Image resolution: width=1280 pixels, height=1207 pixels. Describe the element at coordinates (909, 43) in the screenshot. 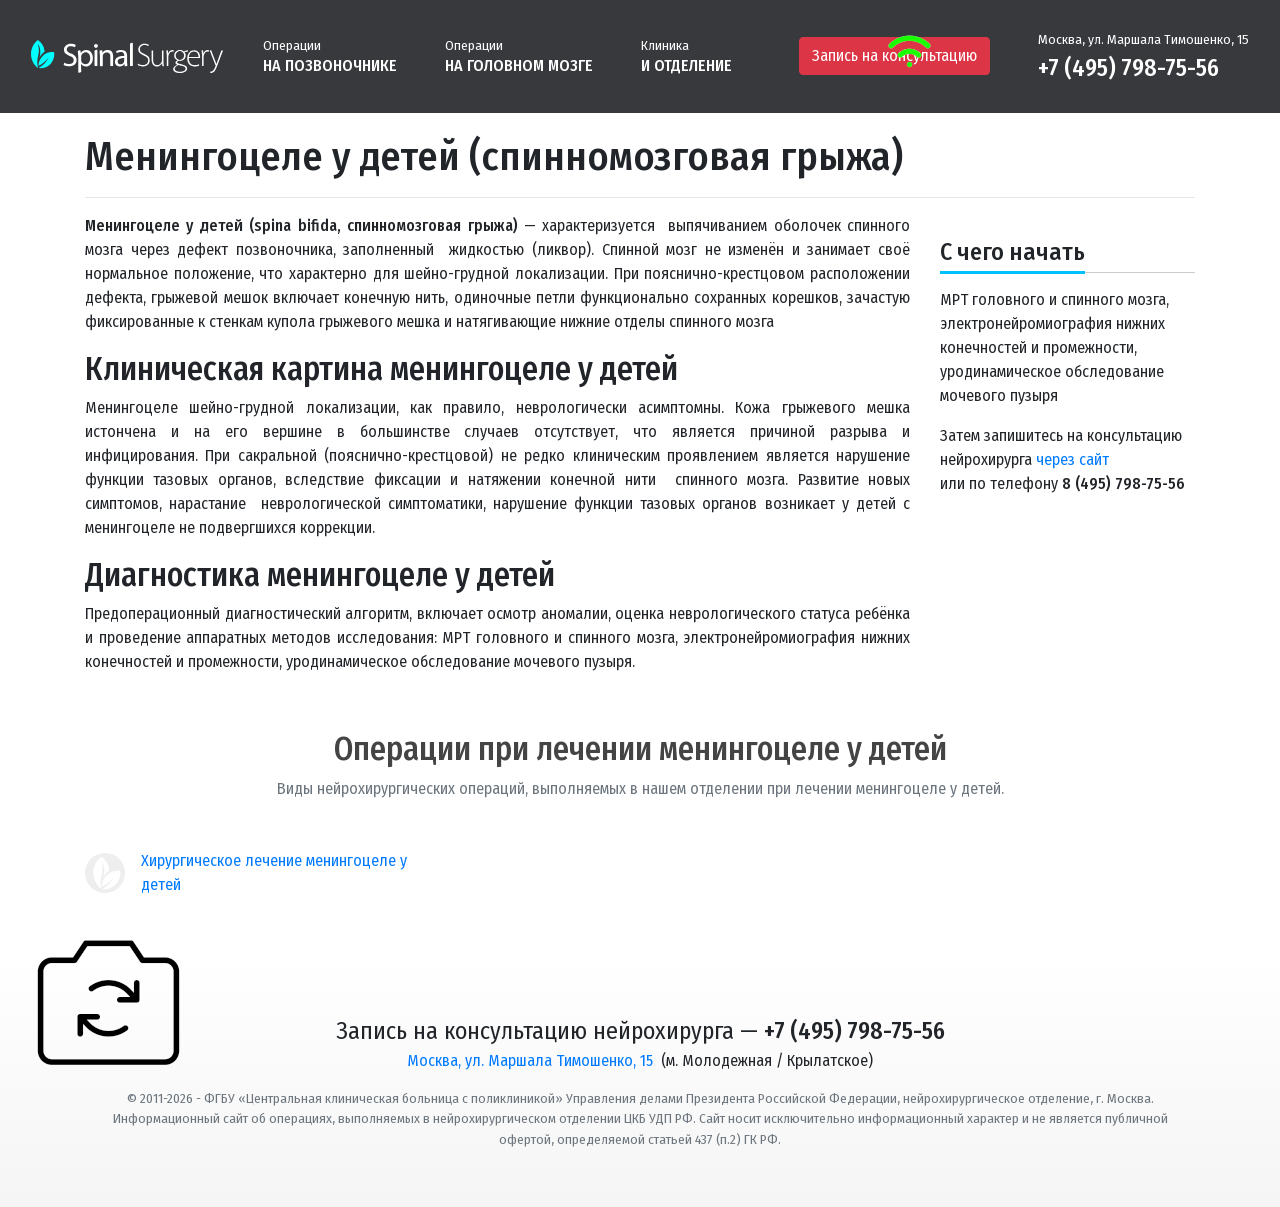

I see `indicates strong wifi signal strength` at that location.